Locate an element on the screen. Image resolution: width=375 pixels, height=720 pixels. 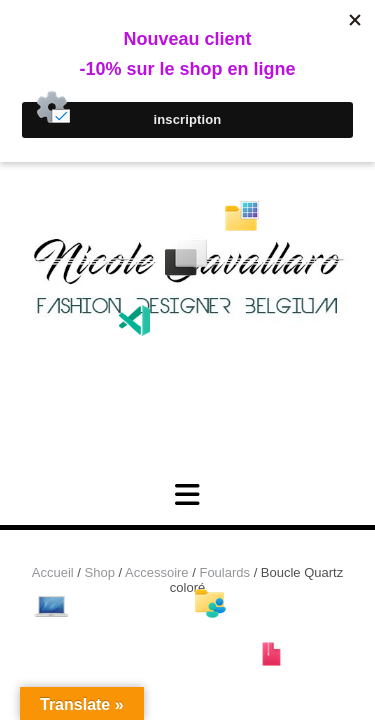
open task view to see all open windows is located at coordinates (186, 258).